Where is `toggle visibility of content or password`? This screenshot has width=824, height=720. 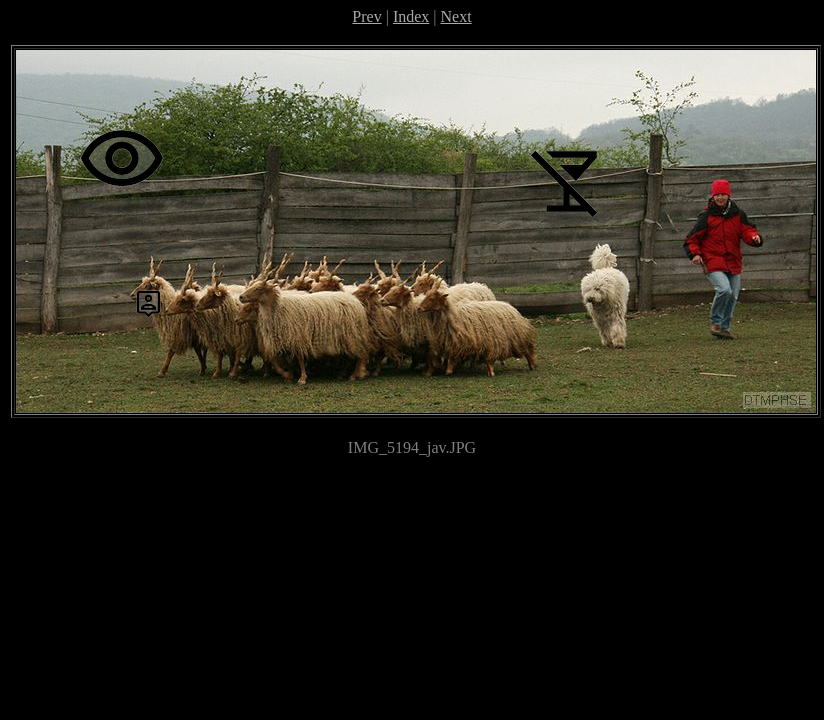
toggle visibility of content or password is located at coordinates (122, 160).